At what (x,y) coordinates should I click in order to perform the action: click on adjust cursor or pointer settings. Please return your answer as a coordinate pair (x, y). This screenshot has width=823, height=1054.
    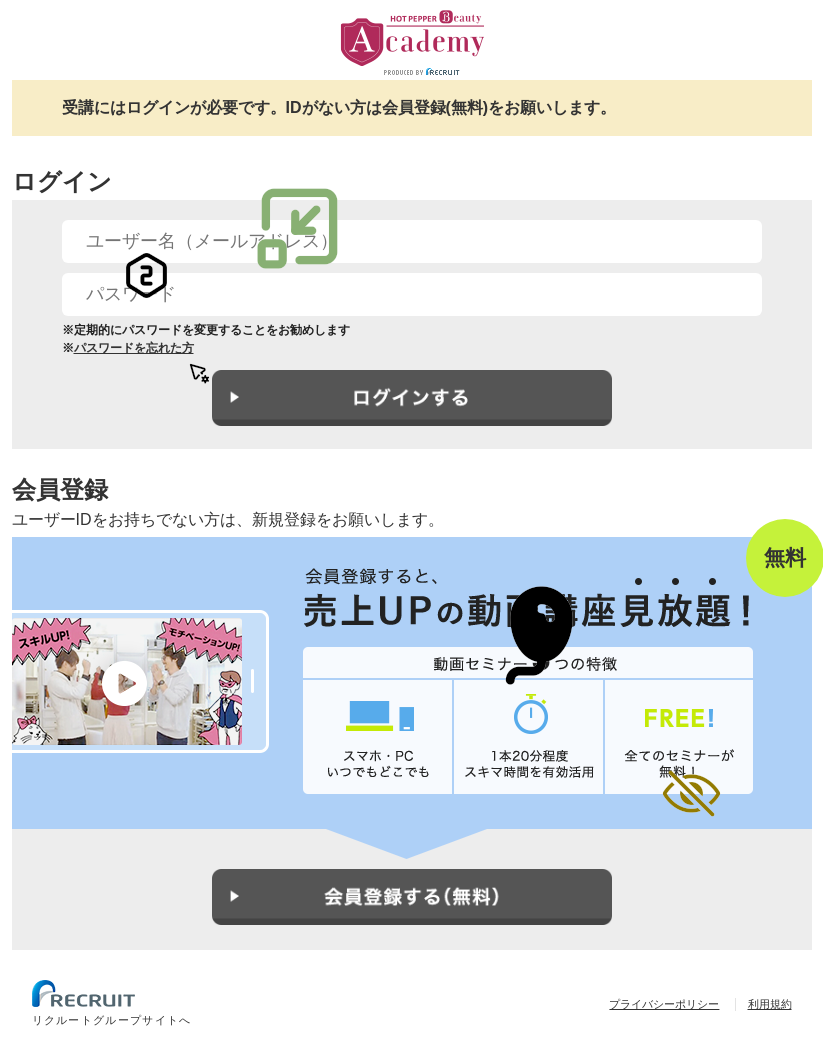
    Looking at the image, I should click on (198, 372).